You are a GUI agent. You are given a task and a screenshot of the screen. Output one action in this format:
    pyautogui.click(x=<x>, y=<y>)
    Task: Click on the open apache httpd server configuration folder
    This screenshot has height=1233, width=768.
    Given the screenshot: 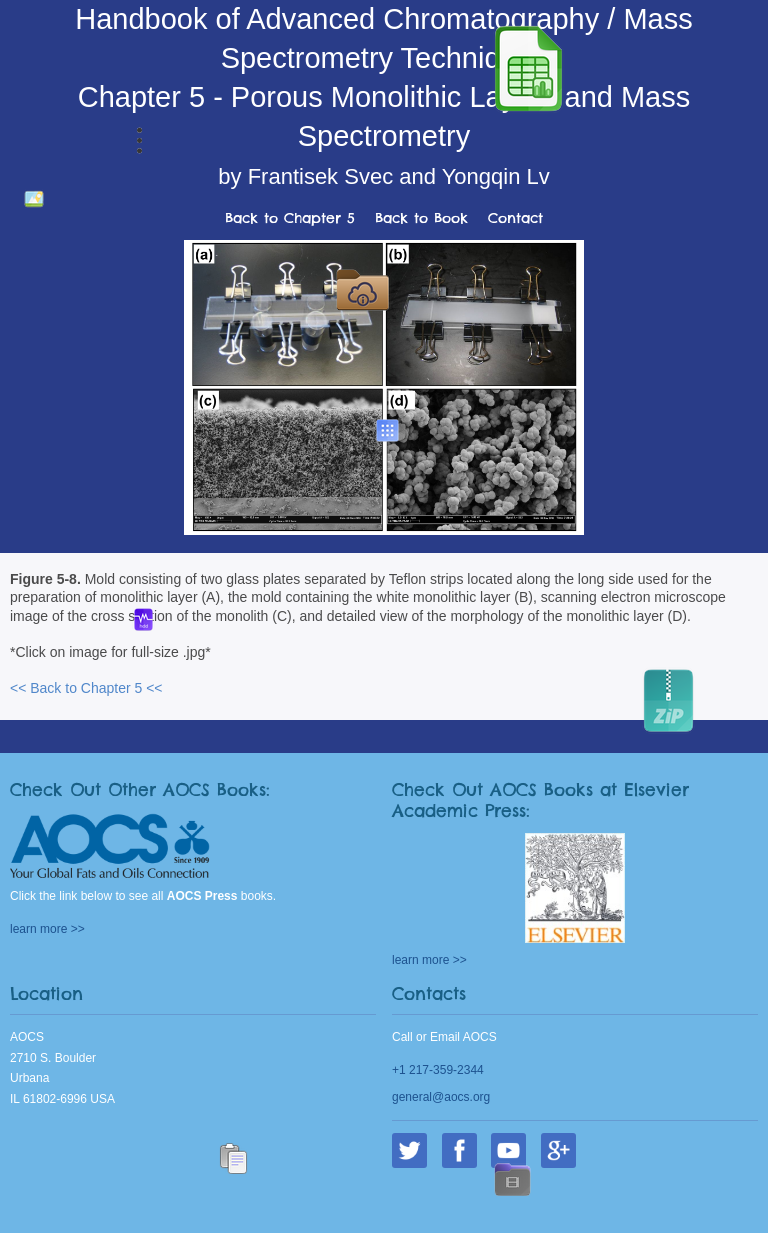 What is the action you would take?
    pyautogui.click(x=362, y=291)
    